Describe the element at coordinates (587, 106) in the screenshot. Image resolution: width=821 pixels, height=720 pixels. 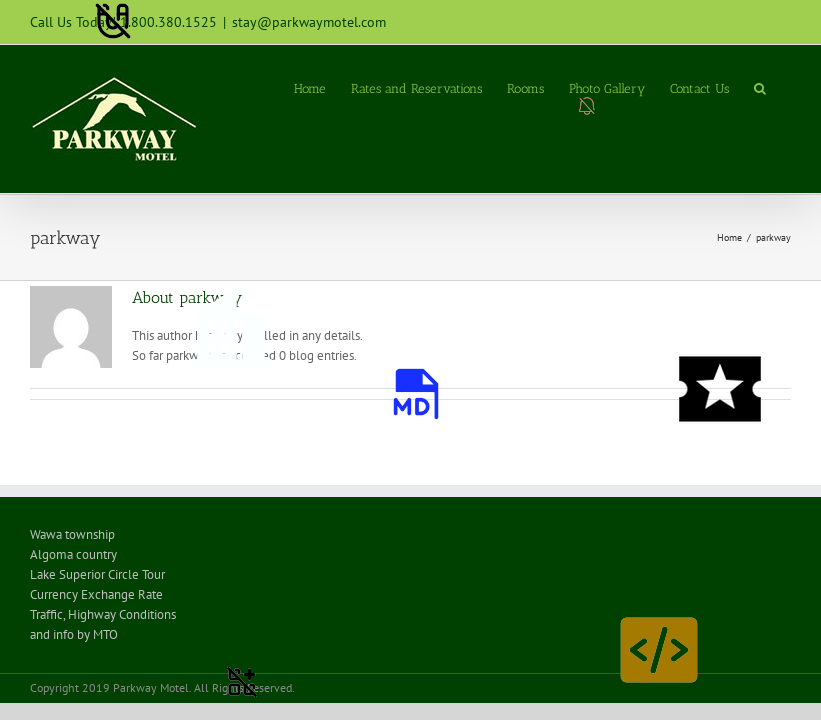
I see `mute notifications` at that location.